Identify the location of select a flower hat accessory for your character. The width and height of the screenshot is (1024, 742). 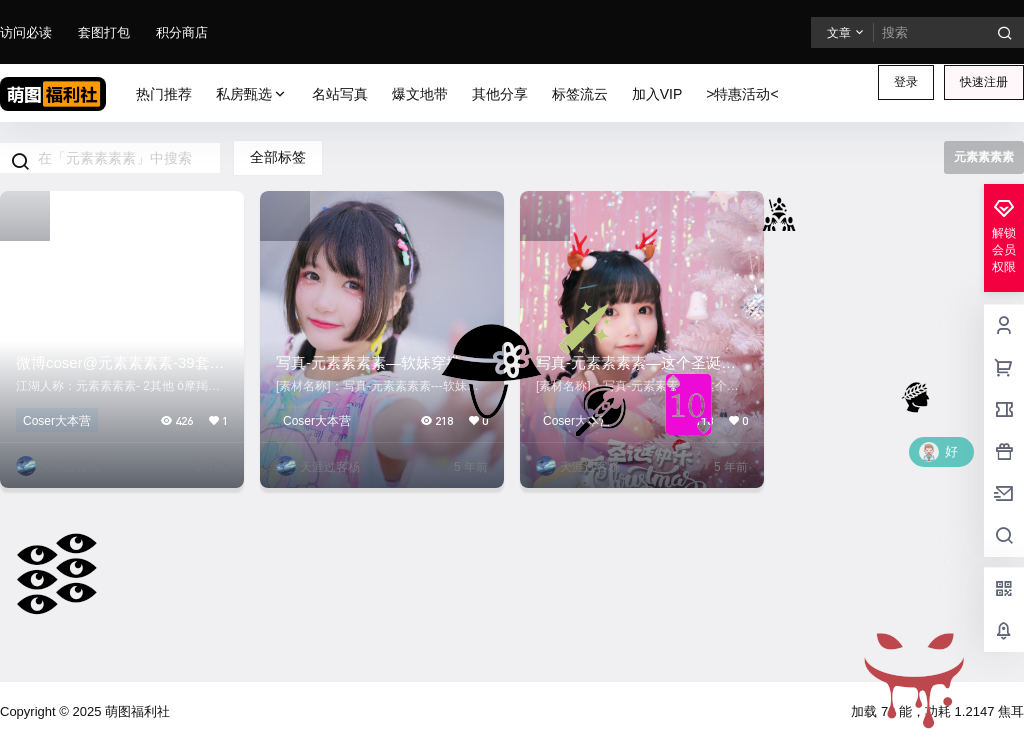
(491, 371).